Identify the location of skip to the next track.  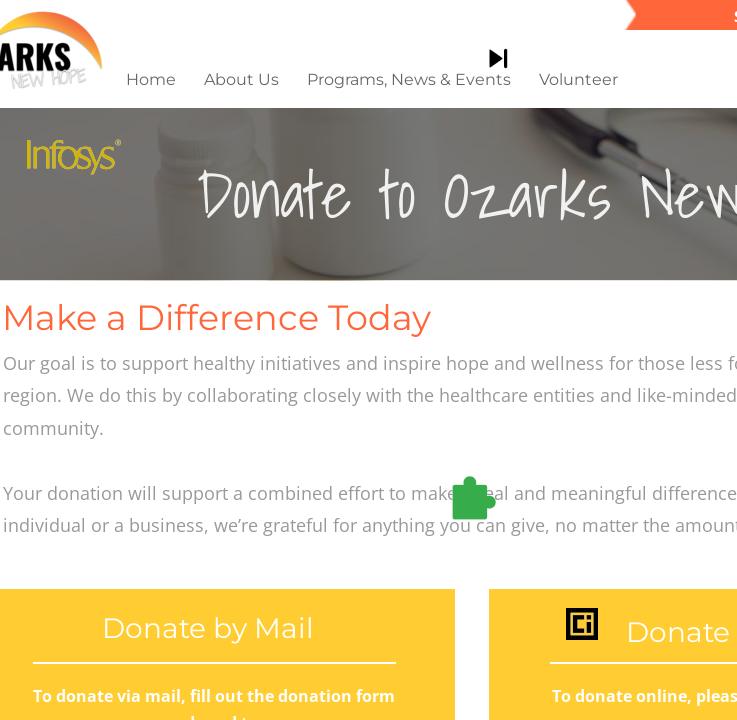
(497, 58).